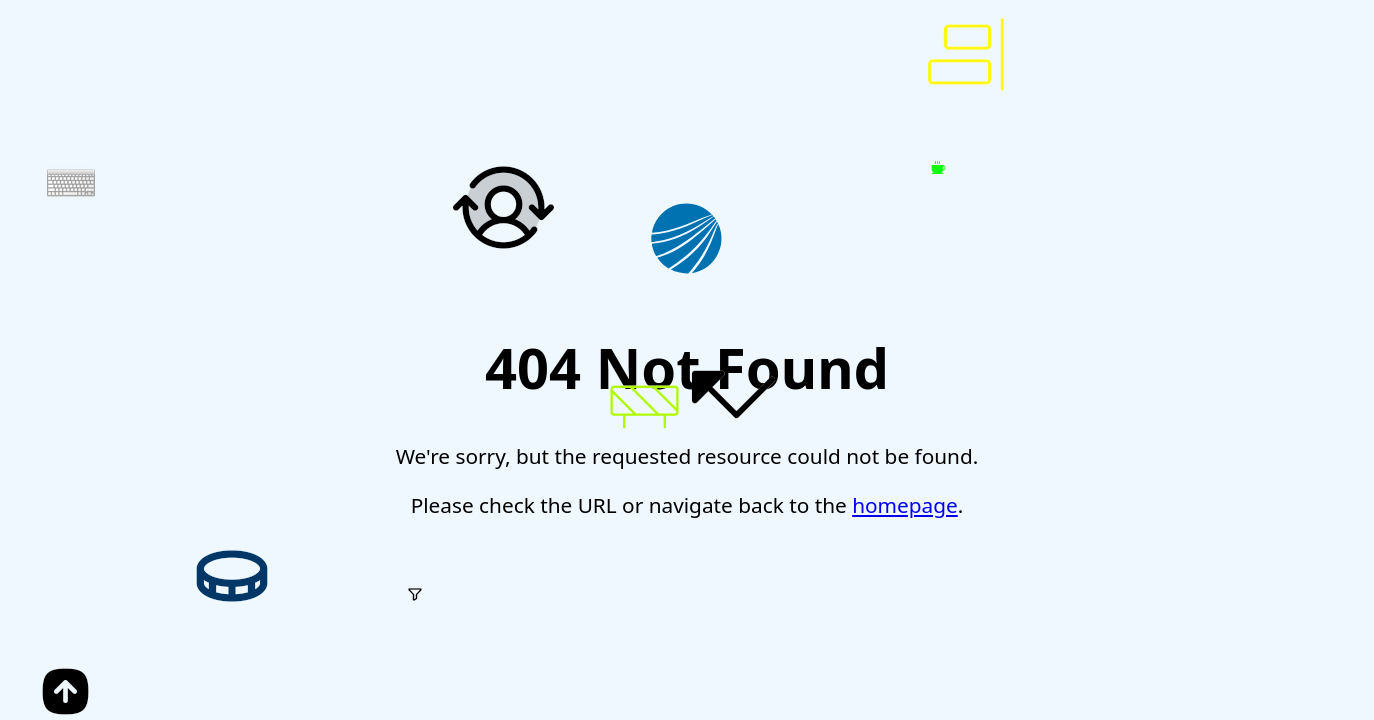 The height and width of the screenshot is (720, 1374). Describe the element at coordinates (967, 54) in the screenshot. I see `align text to the right` at that location.